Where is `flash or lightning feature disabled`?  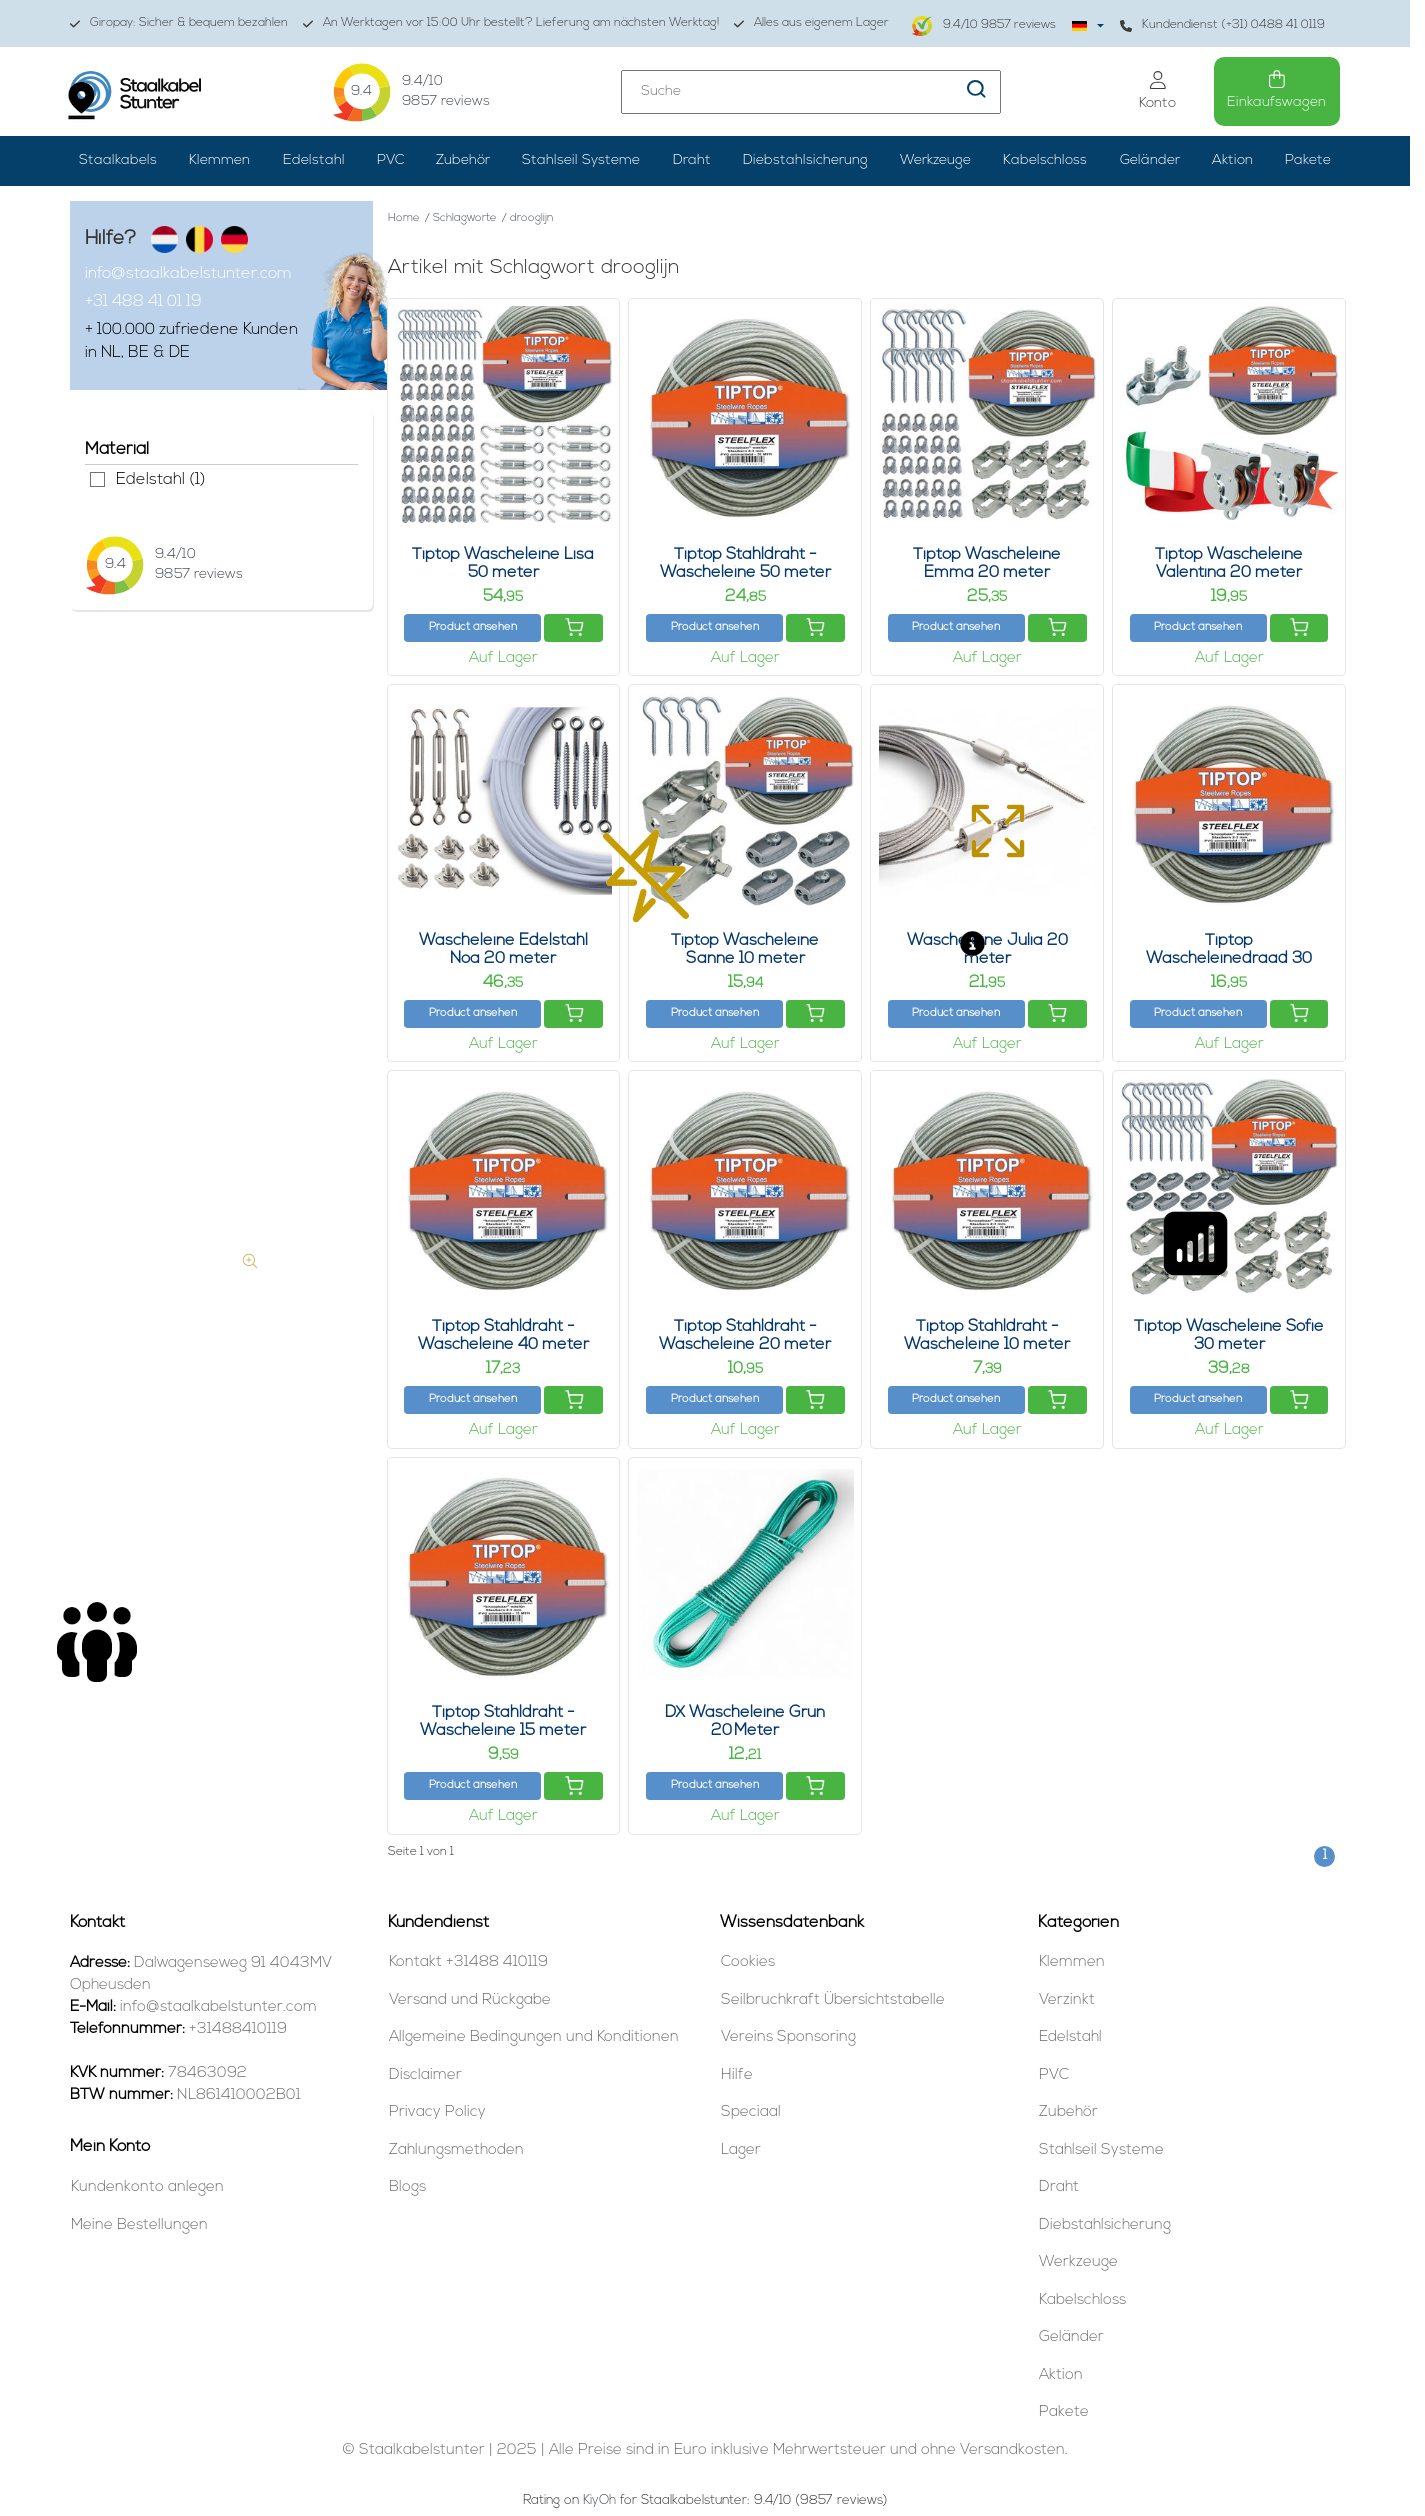
flash or lightning feature disabled is located at coordinates (646, 876).